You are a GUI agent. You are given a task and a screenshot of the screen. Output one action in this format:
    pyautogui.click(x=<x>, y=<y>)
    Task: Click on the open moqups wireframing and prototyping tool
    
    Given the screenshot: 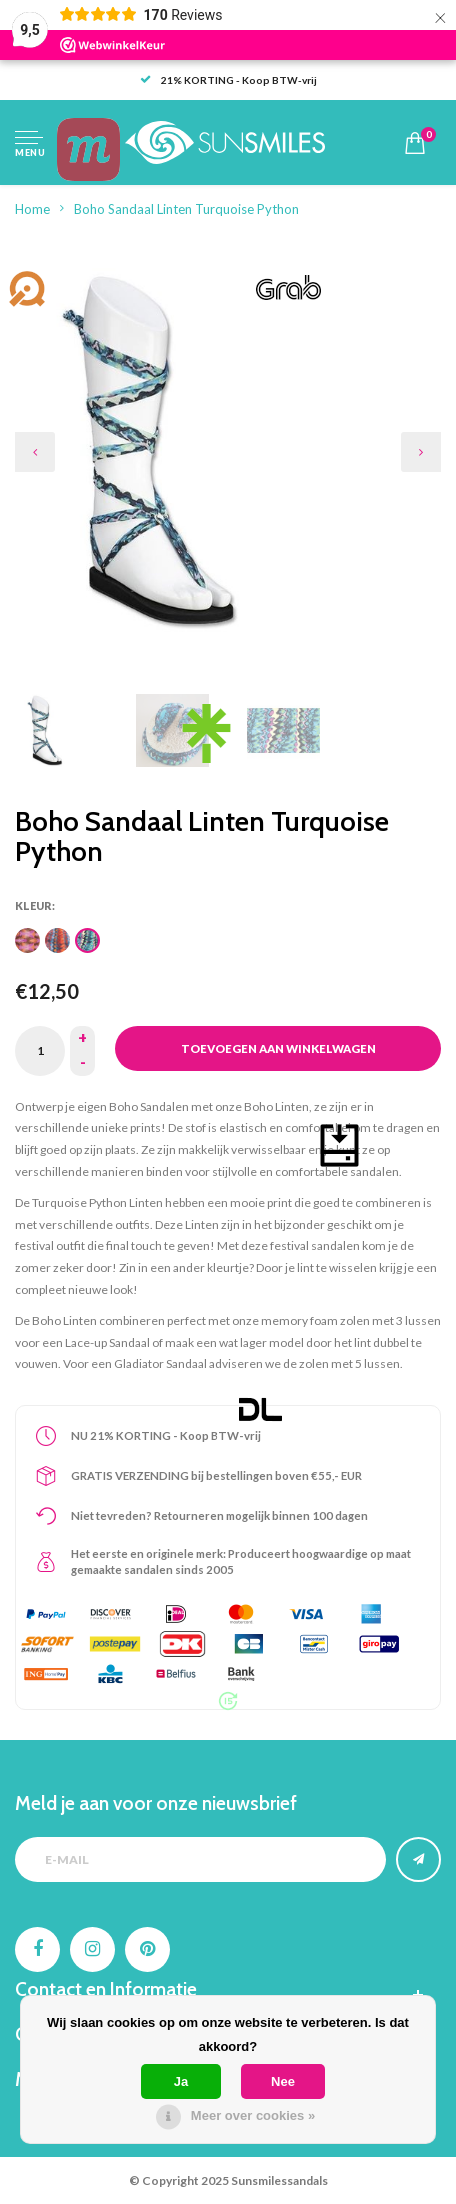 What is the action you would take?
    pyautogui.click(x=88, y=149)
    